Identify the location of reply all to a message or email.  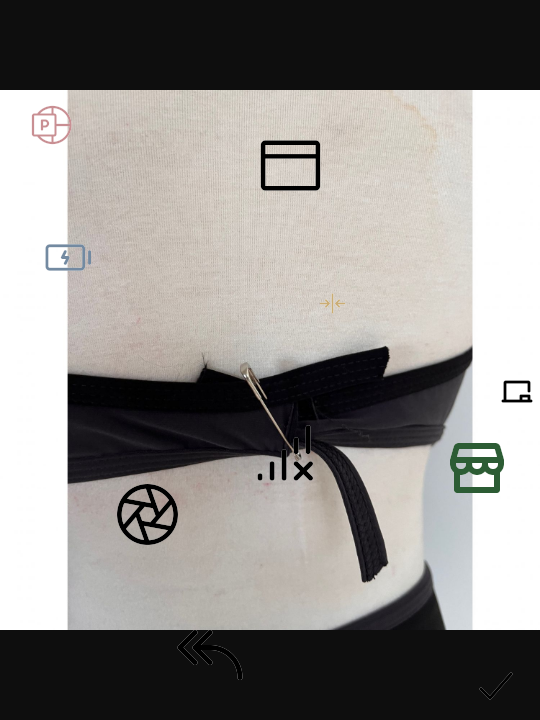
(210, 655).